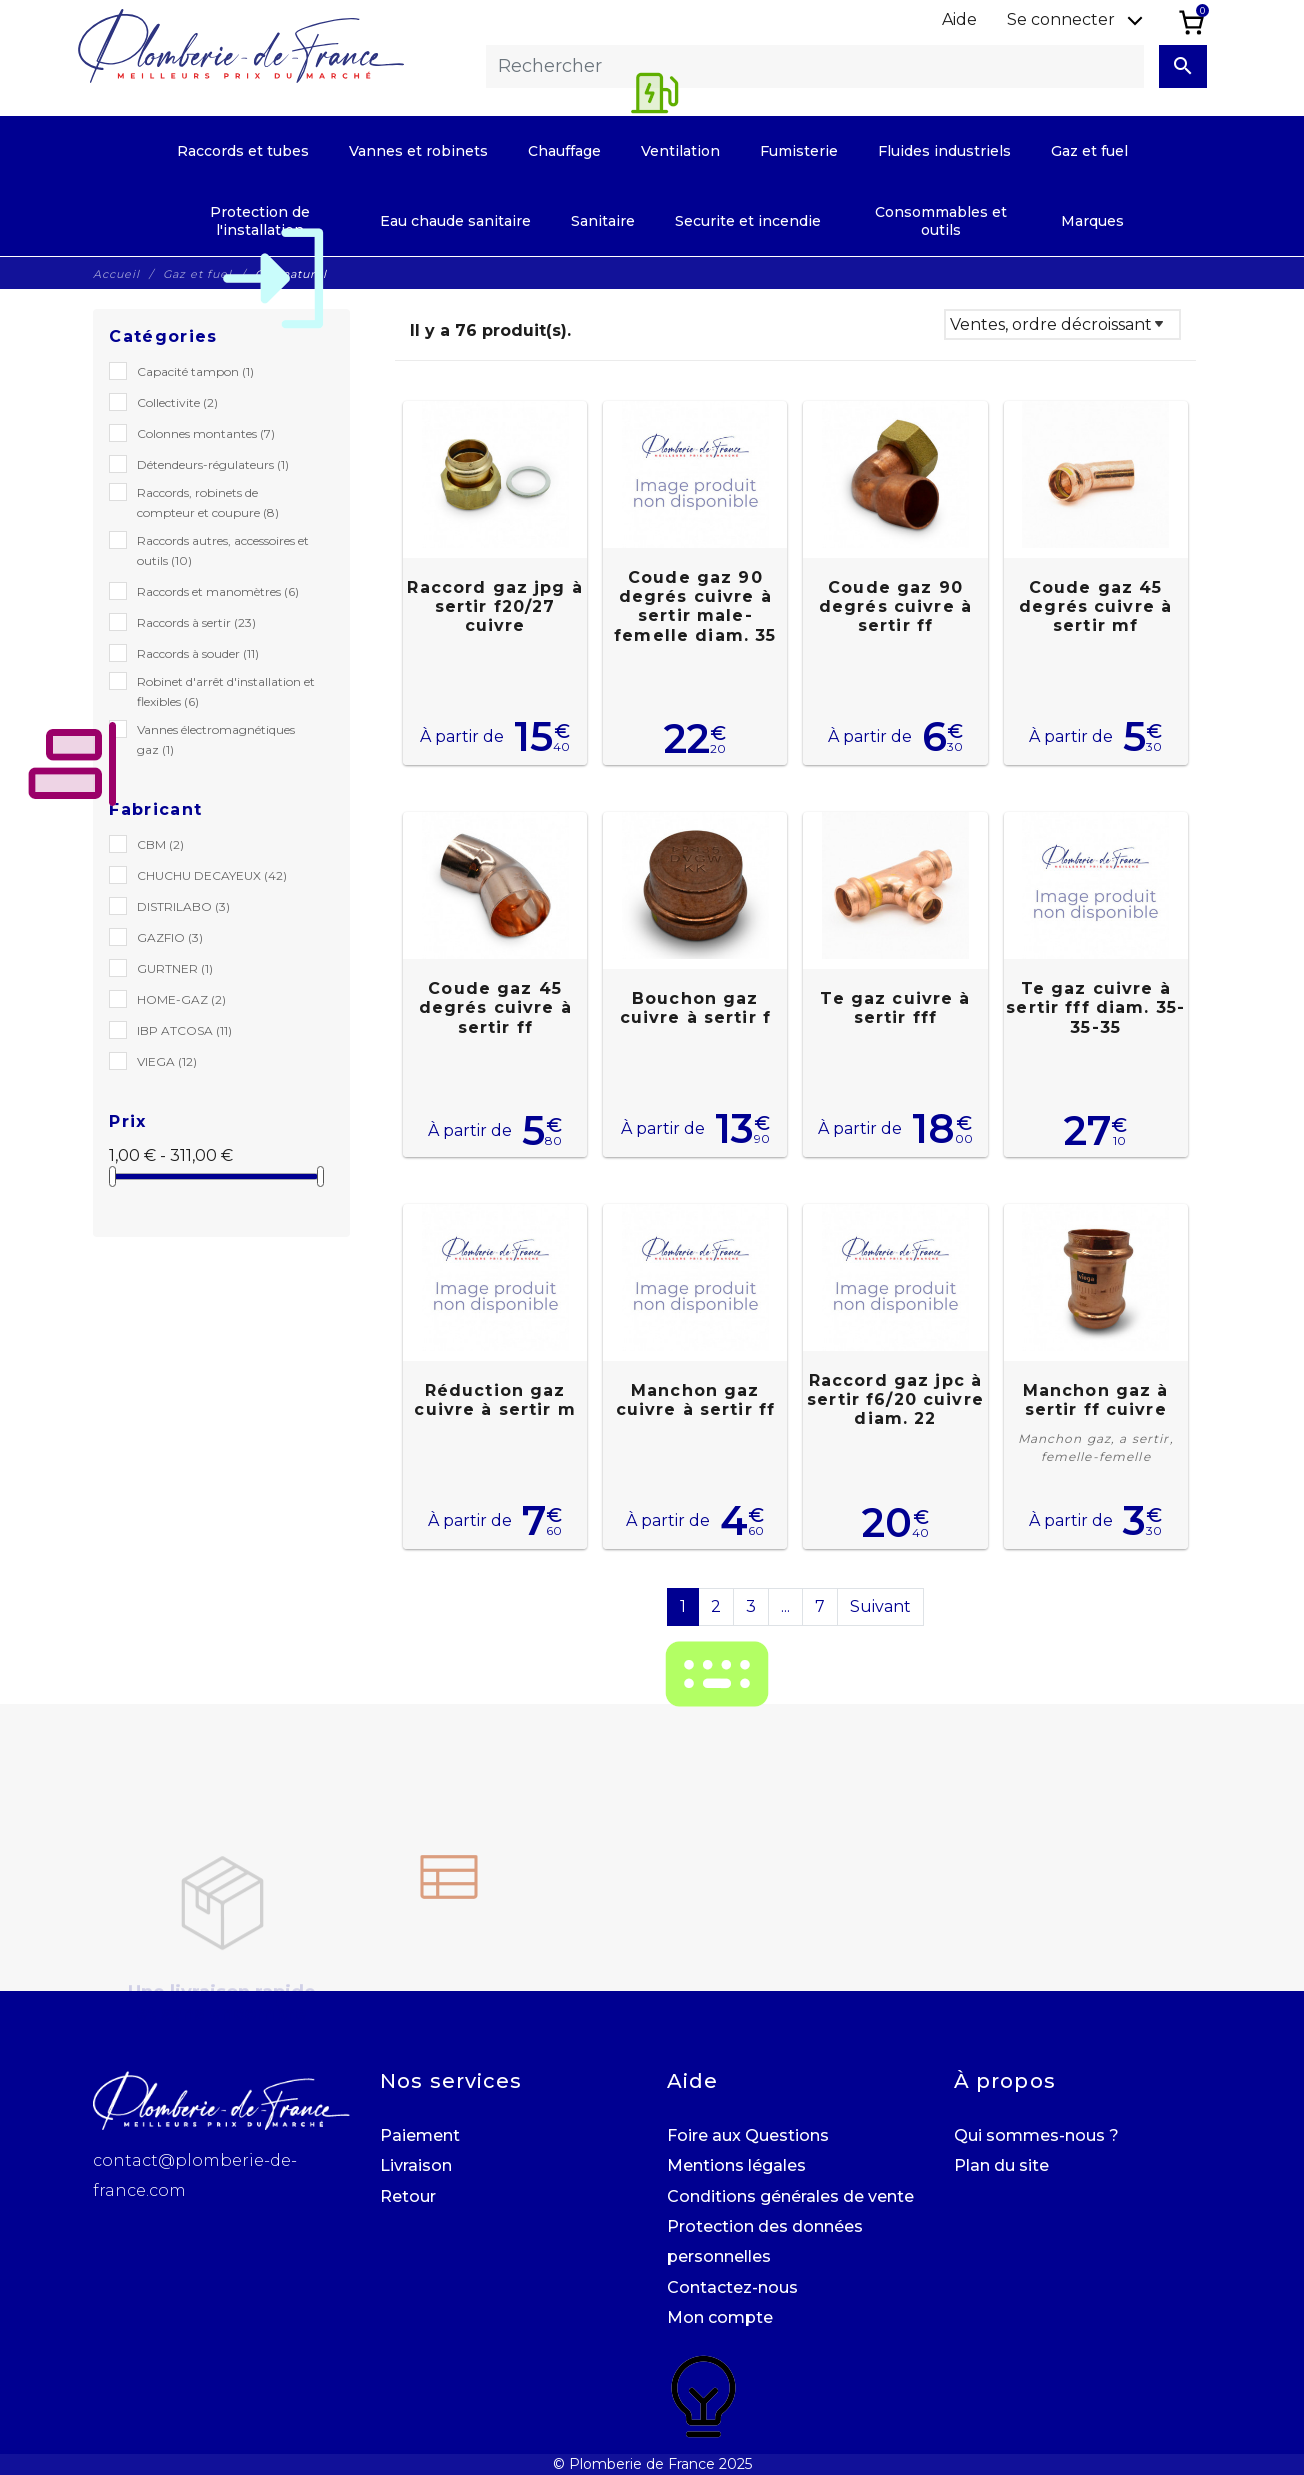 The height and width of the screenshot is (2475, 1304). Describe the element at coordinates (717, 1674) in the screenshot. I see `open the on-screen keyboard` at that location.